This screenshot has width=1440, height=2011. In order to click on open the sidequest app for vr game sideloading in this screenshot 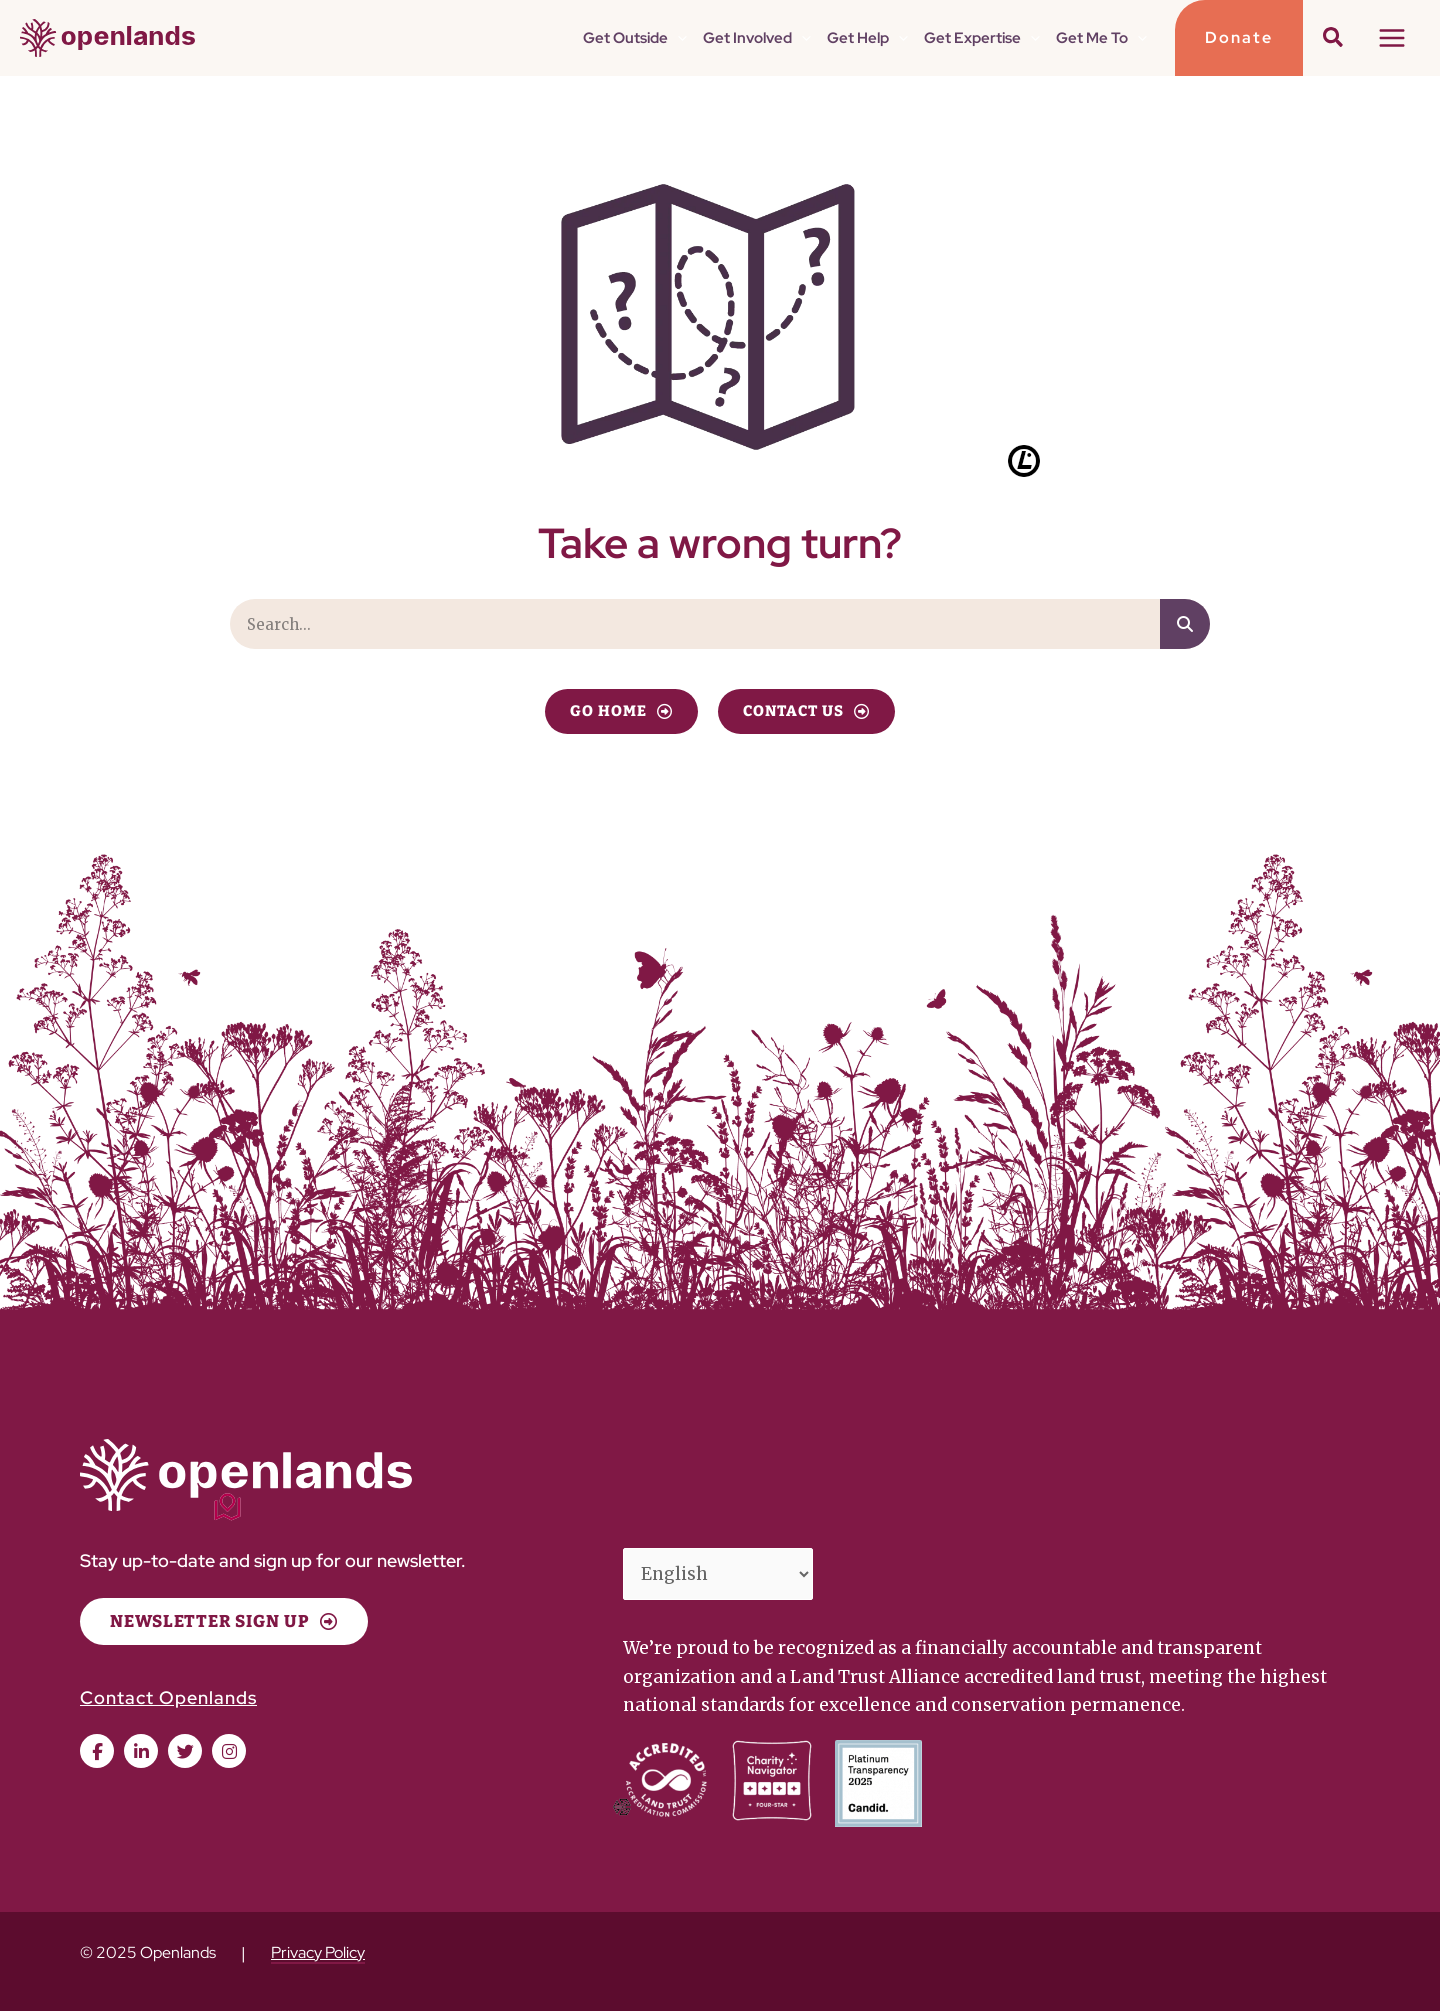, I will do `click(622, 1807)`.